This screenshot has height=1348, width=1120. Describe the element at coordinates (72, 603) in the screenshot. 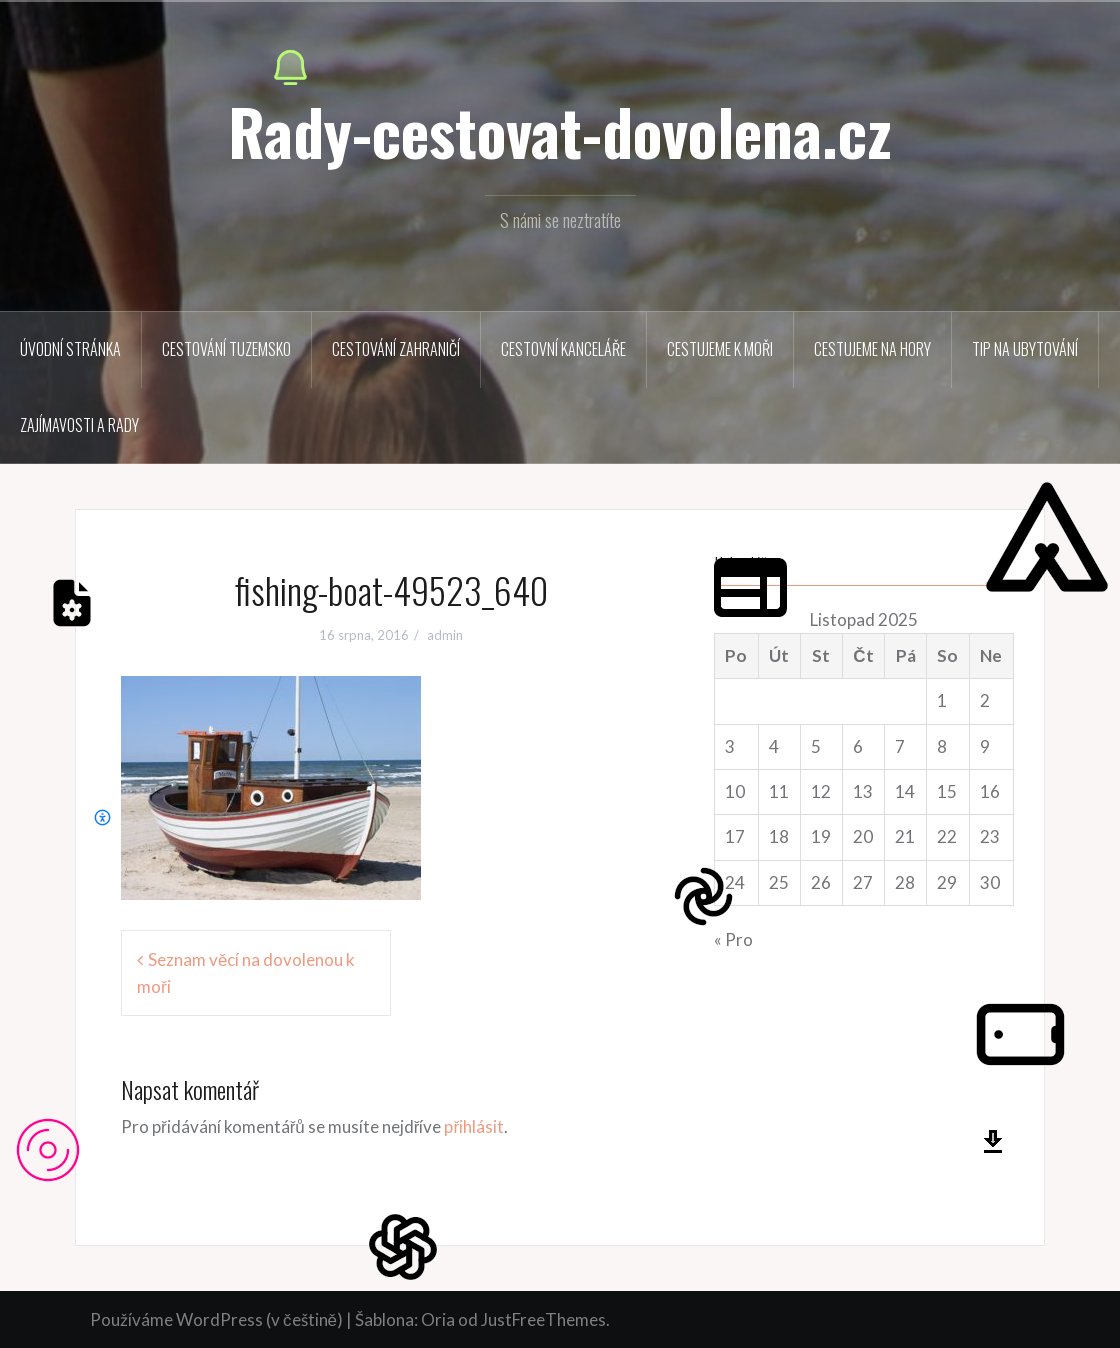

I see `access file settings or preferences` at that location.